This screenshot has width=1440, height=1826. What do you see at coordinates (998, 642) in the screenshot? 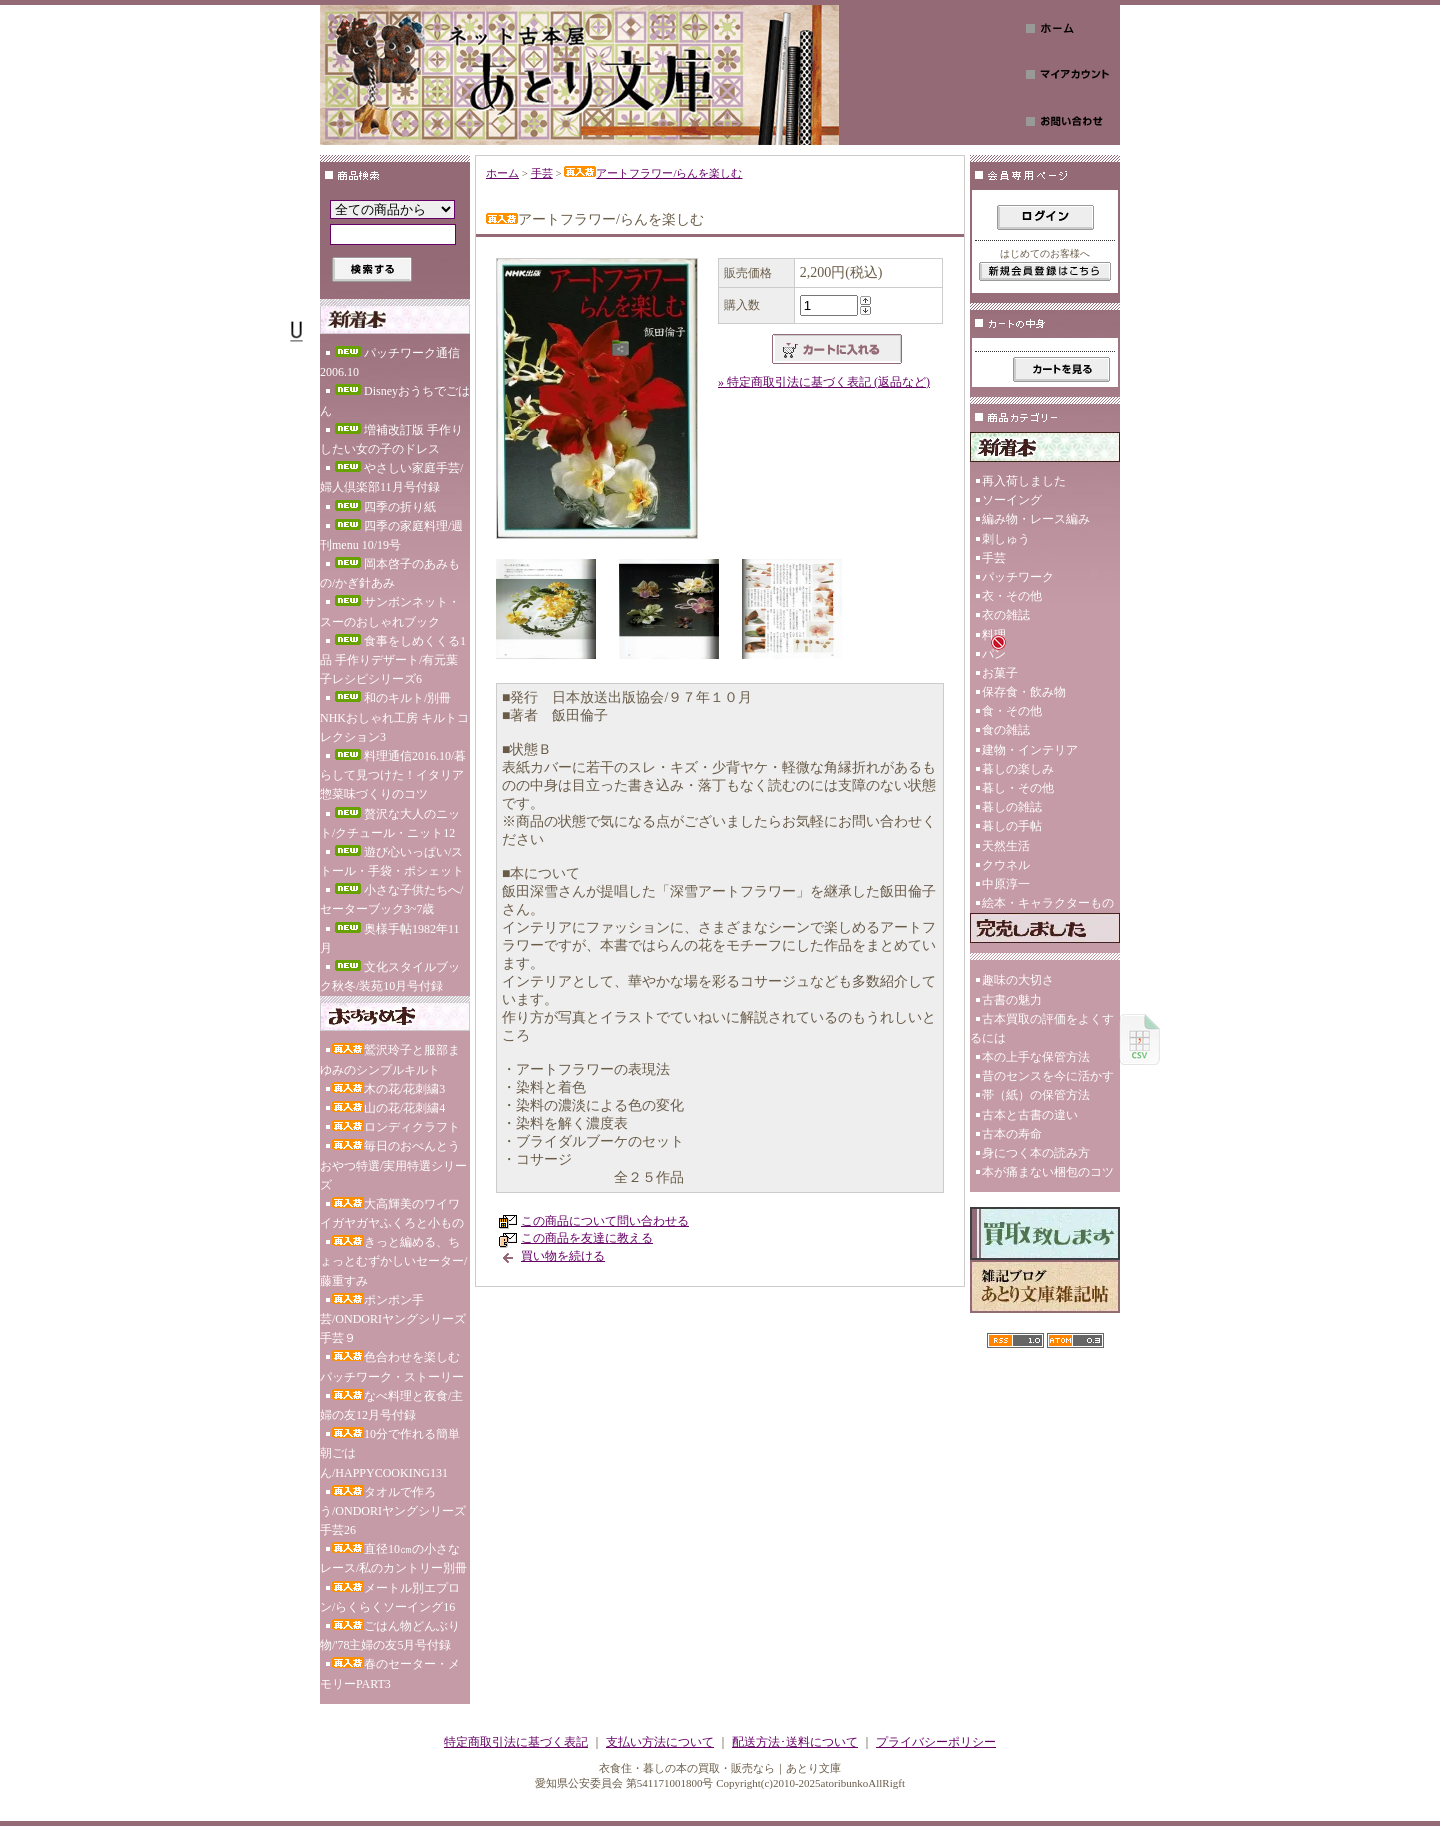
I see `remove a group or team` at bounding box center [998, 642].